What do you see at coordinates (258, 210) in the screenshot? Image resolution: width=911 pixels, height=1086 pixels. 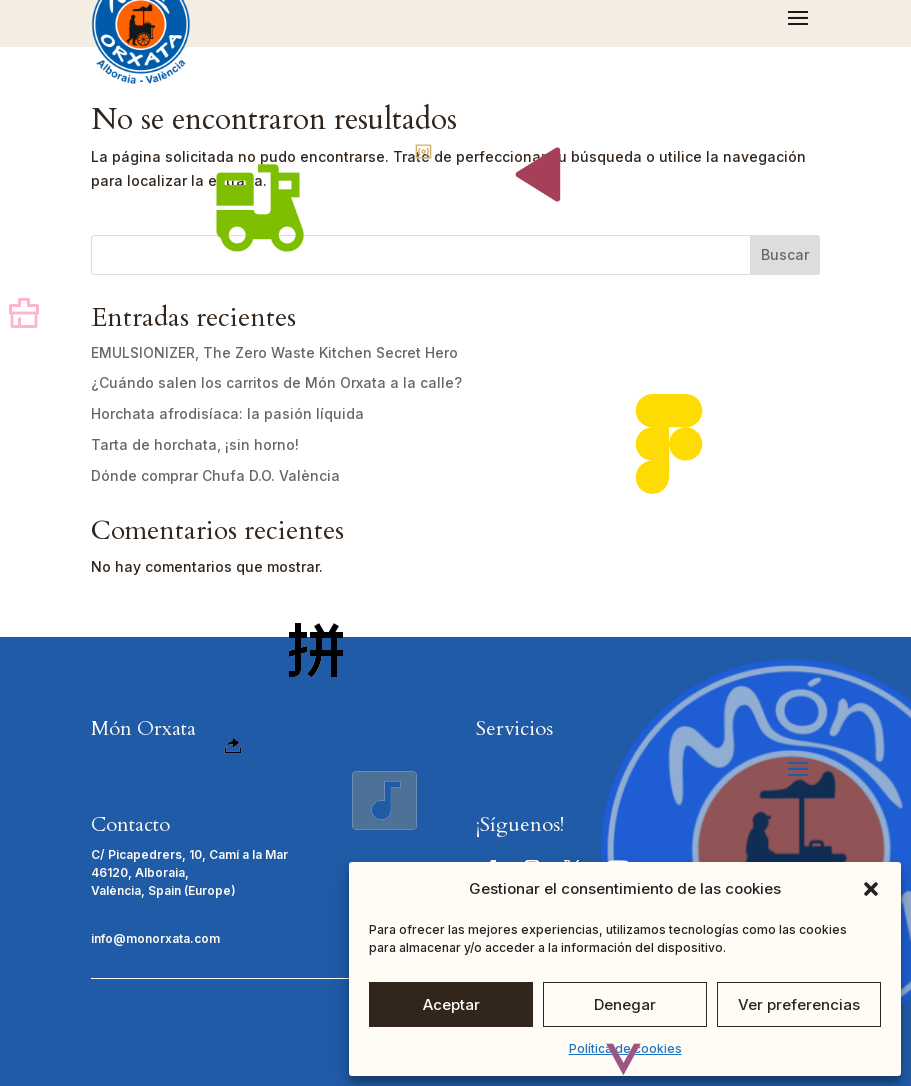 I see `order food for delivery or pickup` at bounding box center [258, 210].